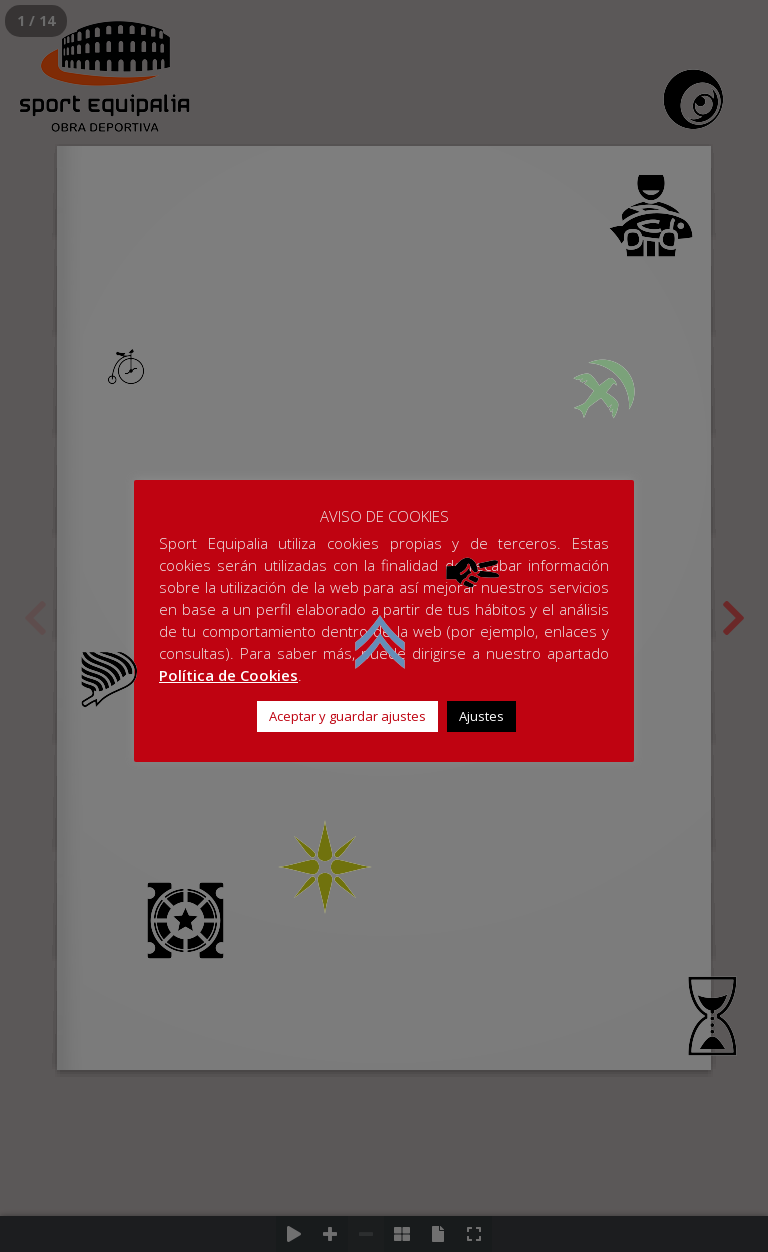  I want to click on toggle visibility or show/hide content, so click(693, 99).